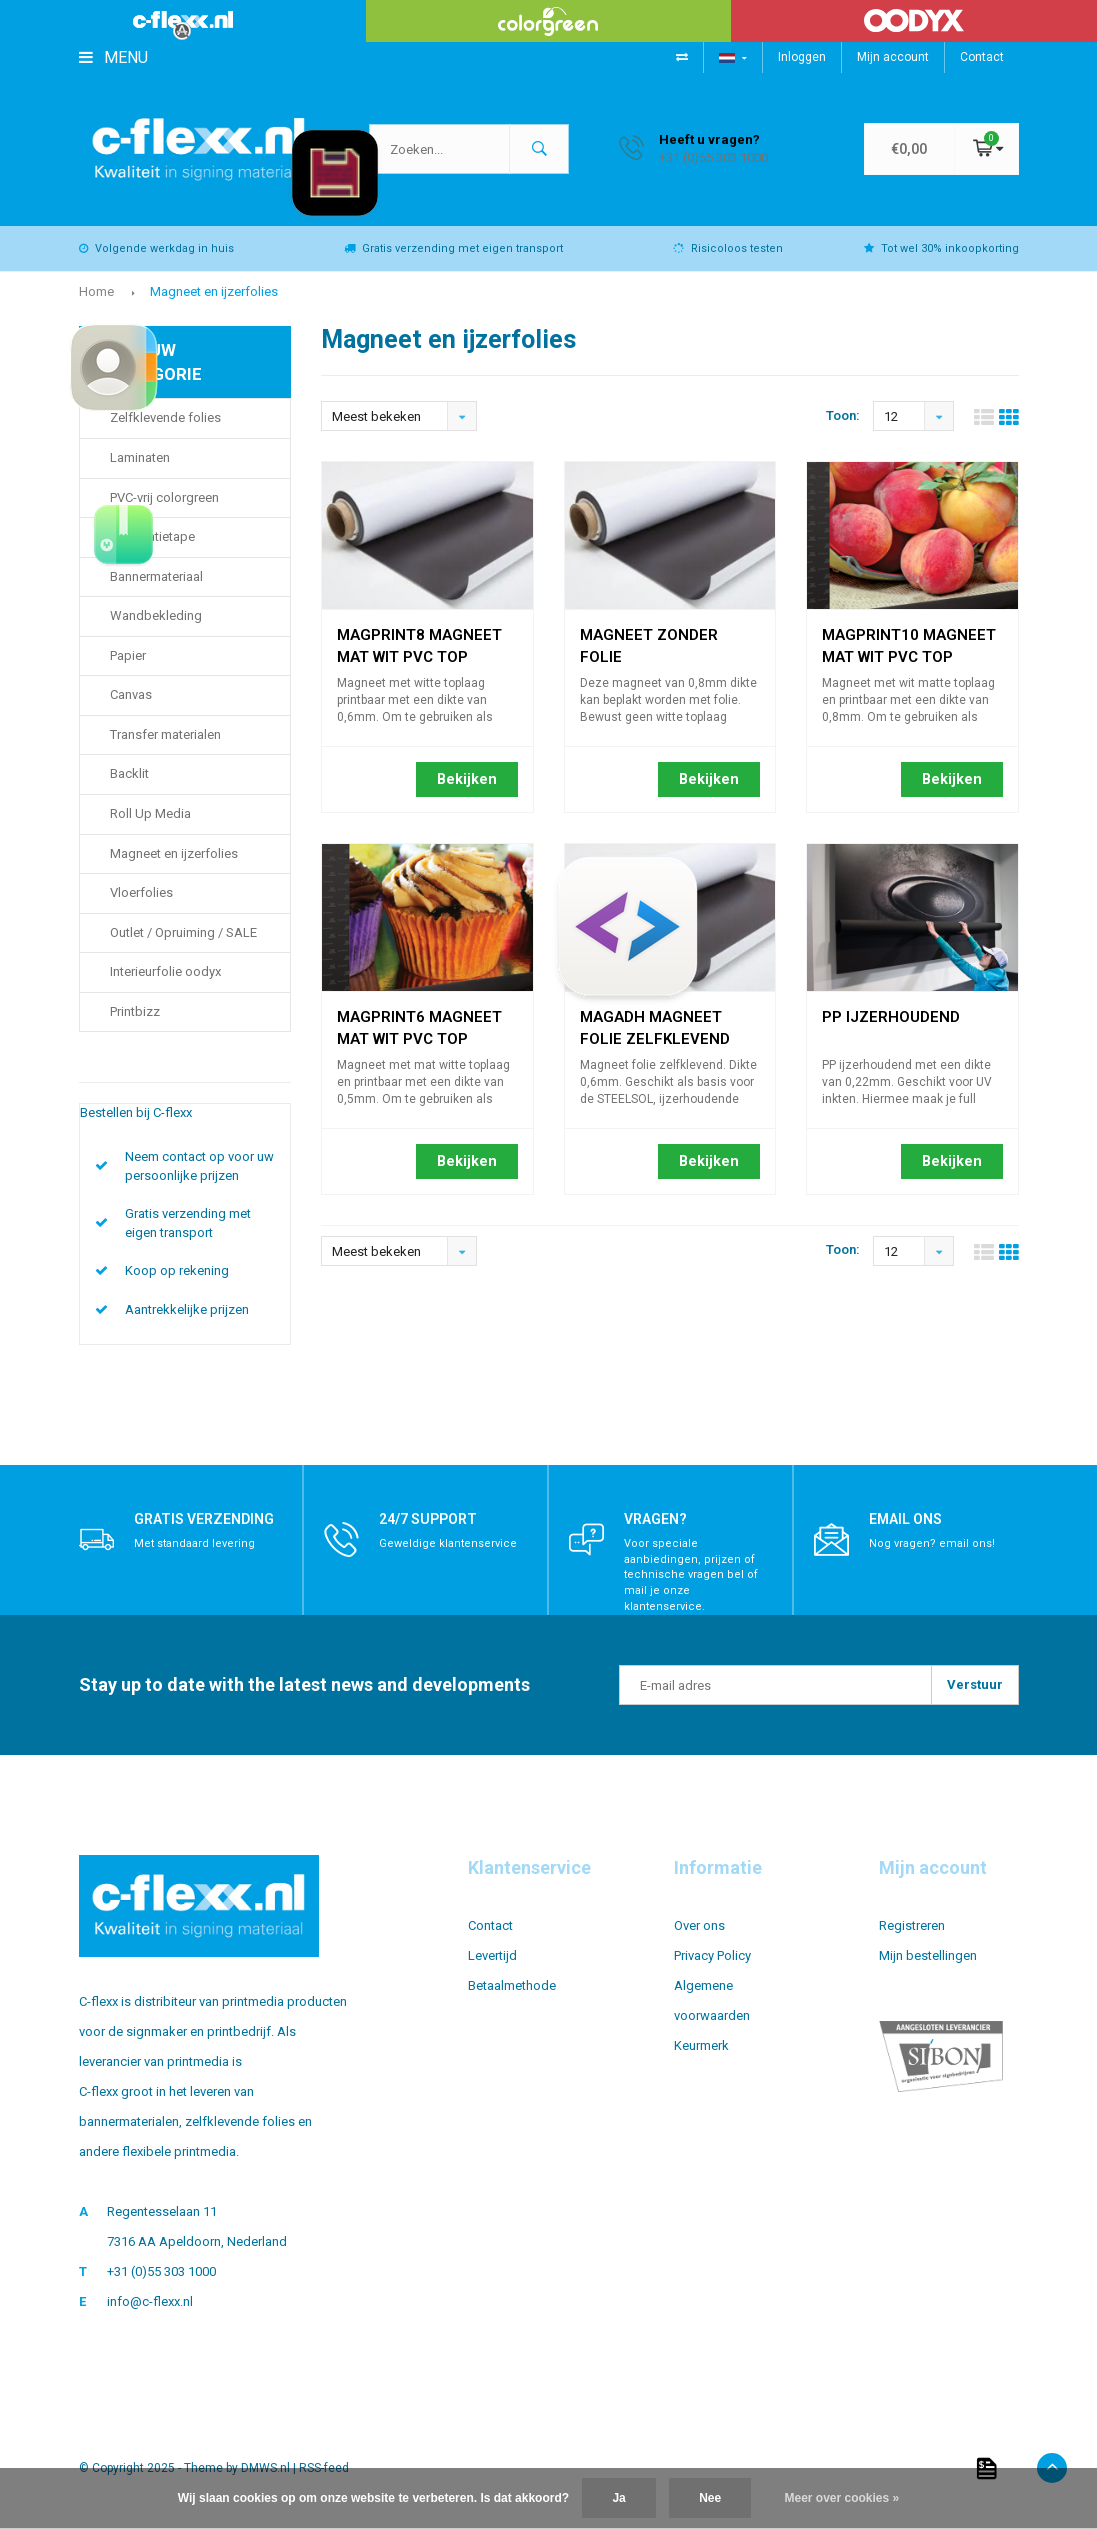 Image resolution: width=1097 pixels, height=2529 pixels. What do you see at coordinates (123, 534) in the screenshot?
I see `open yast software group manager` at bounding box center [123, 534].